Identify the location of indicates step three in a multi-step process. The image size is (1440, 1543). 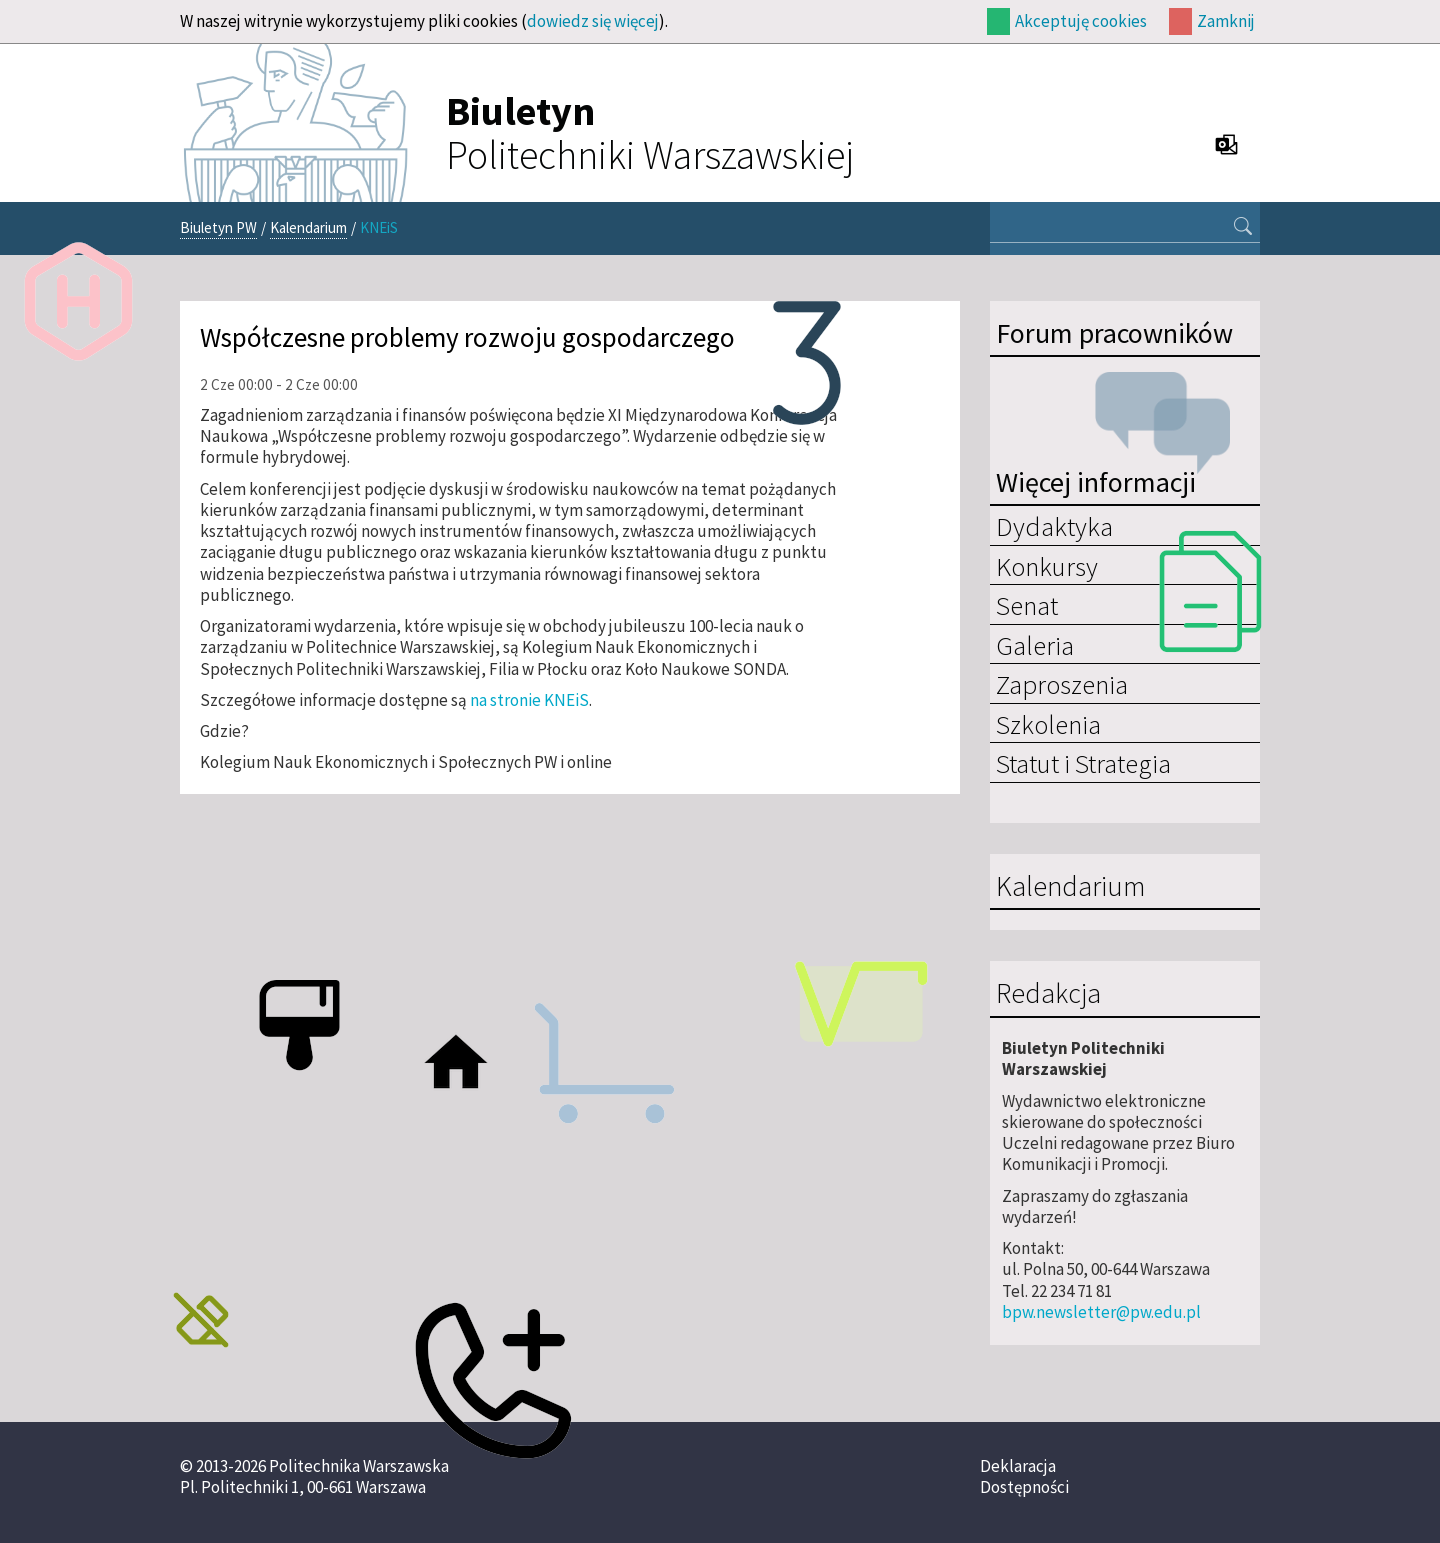
(807, 363).